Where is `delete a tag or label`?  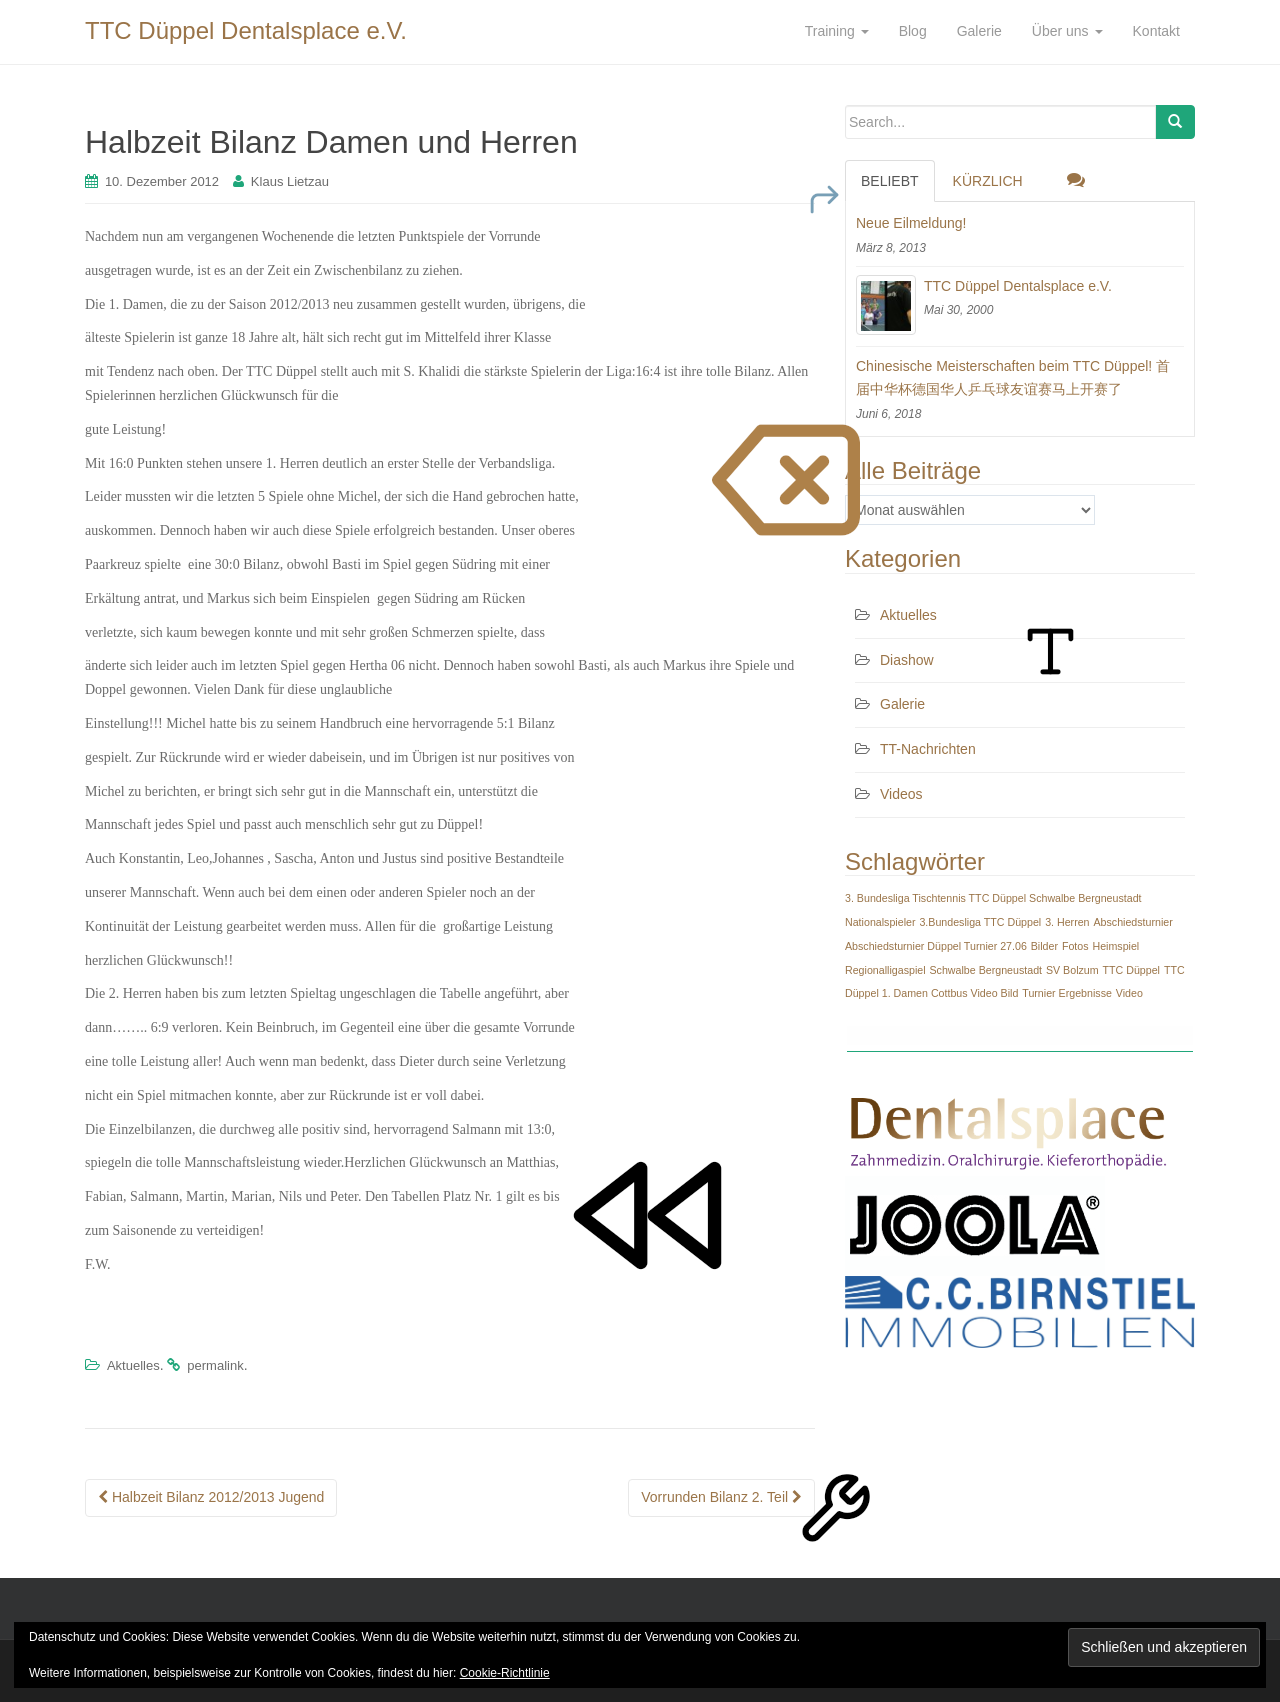 delete a tag or label is located at coordinates (786, 480).